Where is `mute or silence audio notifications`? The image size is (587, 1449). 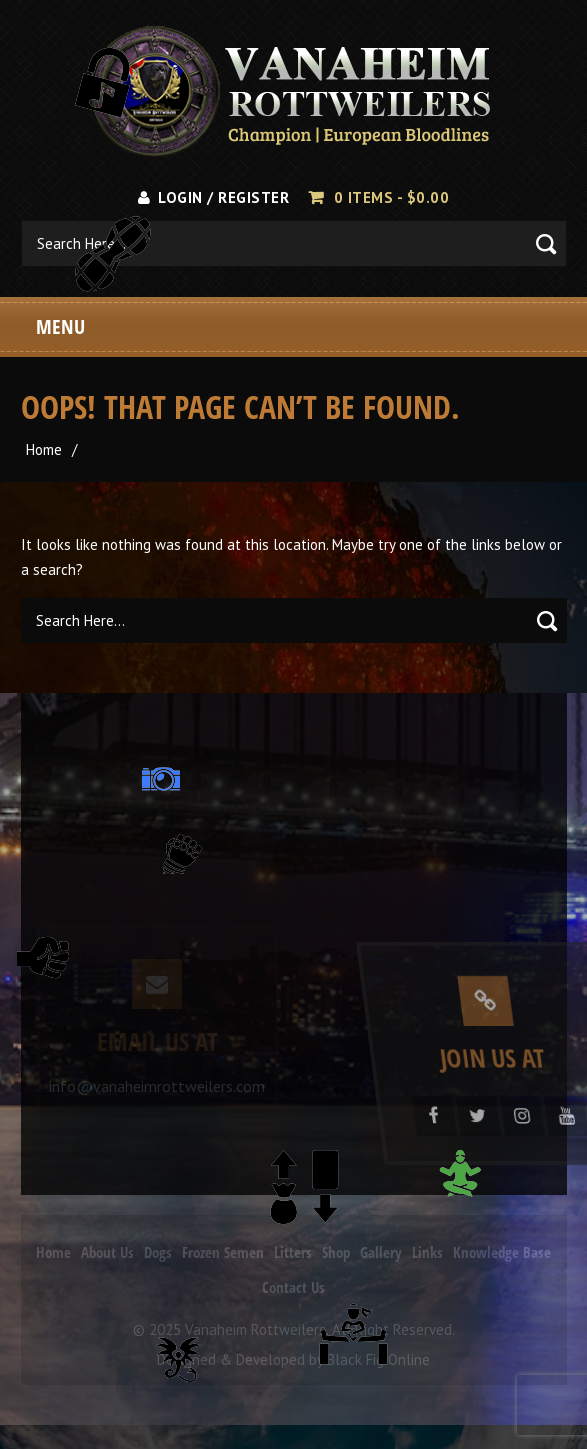
mute or silence audio notifications is located at coordinates (103, 83).